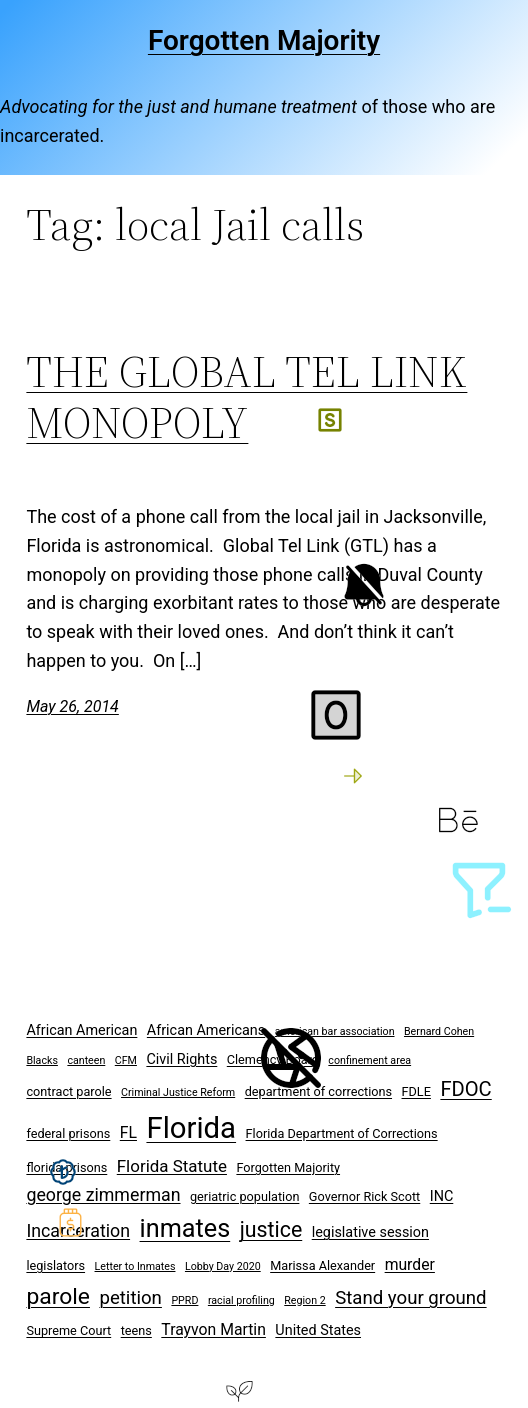 The image size is (528, 1408). Describe the element at coordinates (330, 420) in the screenshot. I see `access Stripe payment settings` at that location.